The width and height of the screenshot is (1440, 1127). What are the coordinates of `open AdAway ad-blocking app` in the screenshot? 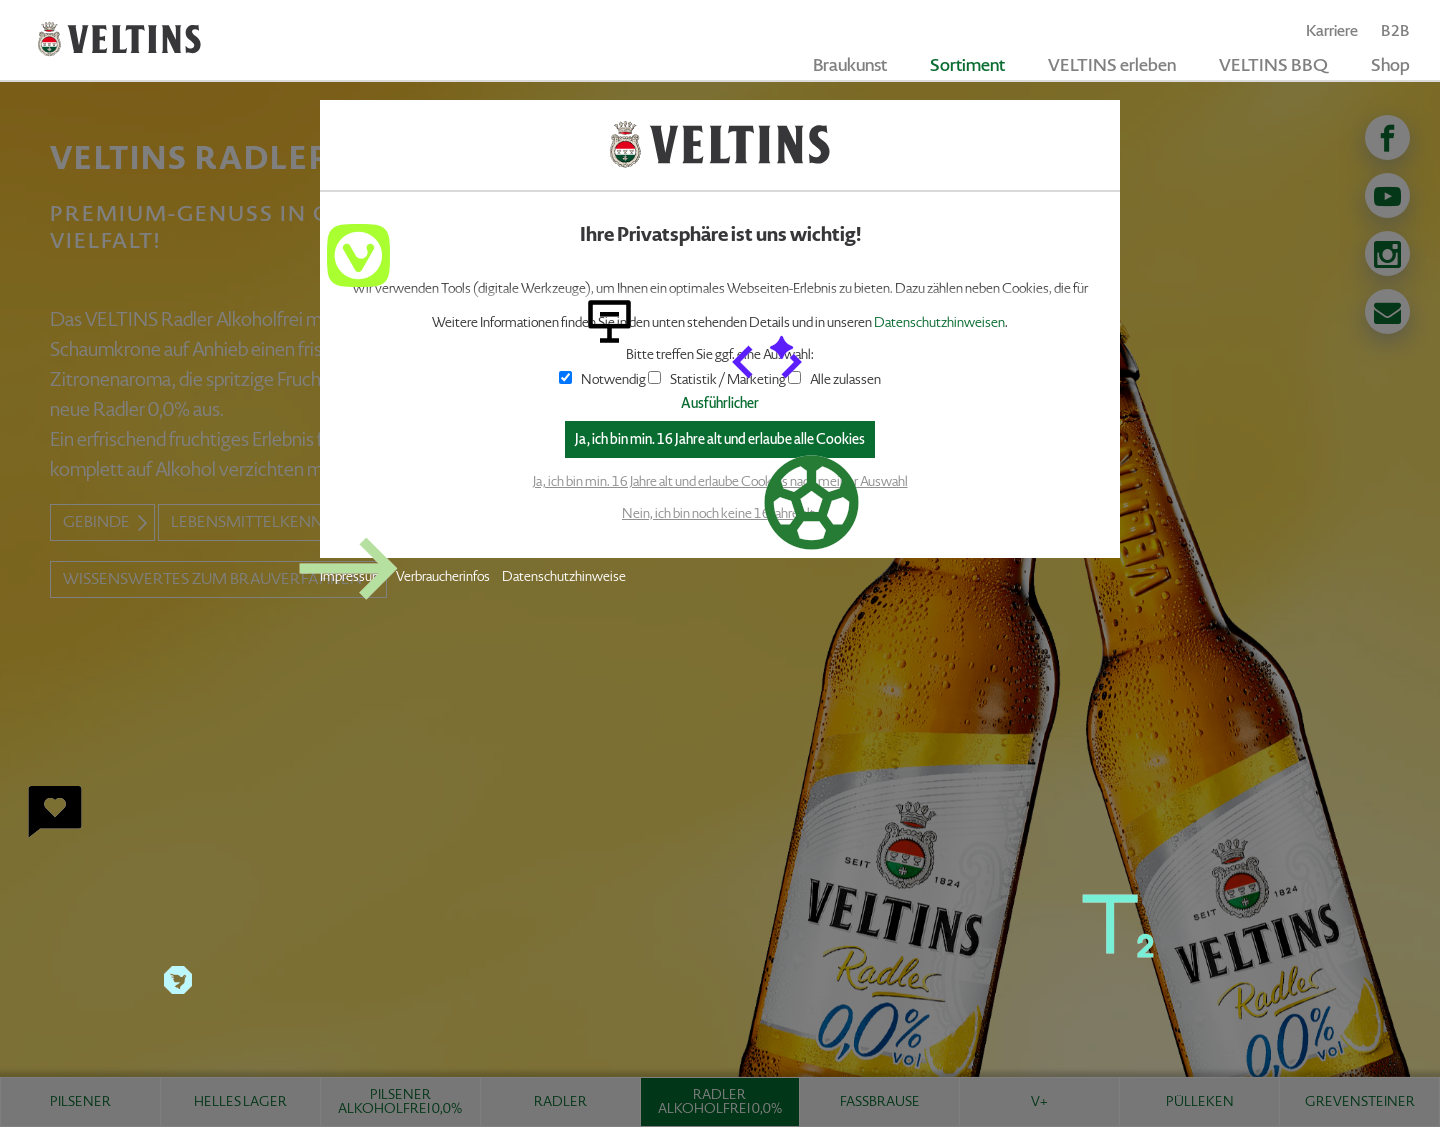 It's located at (178, 980).